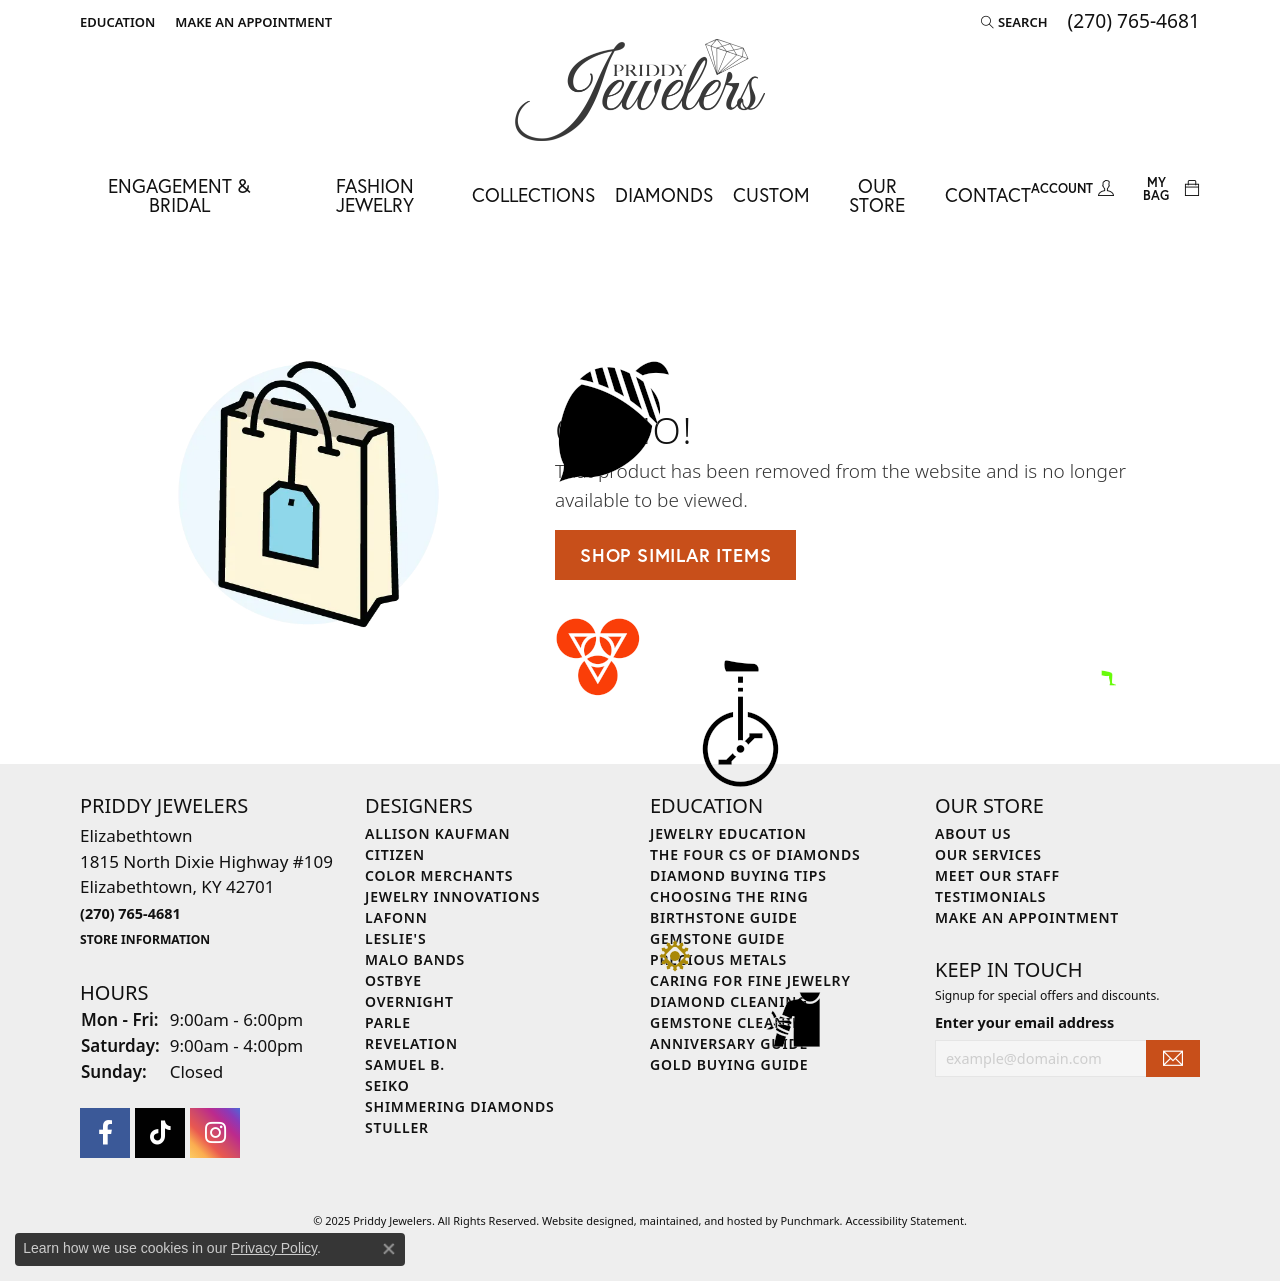 Image resolution: width=1280 pixels, height=1281 pixels. Describe the element at coordinates (1109, 678) in the screenshot. I see `select leg in body part anatomy diagram` at that location.